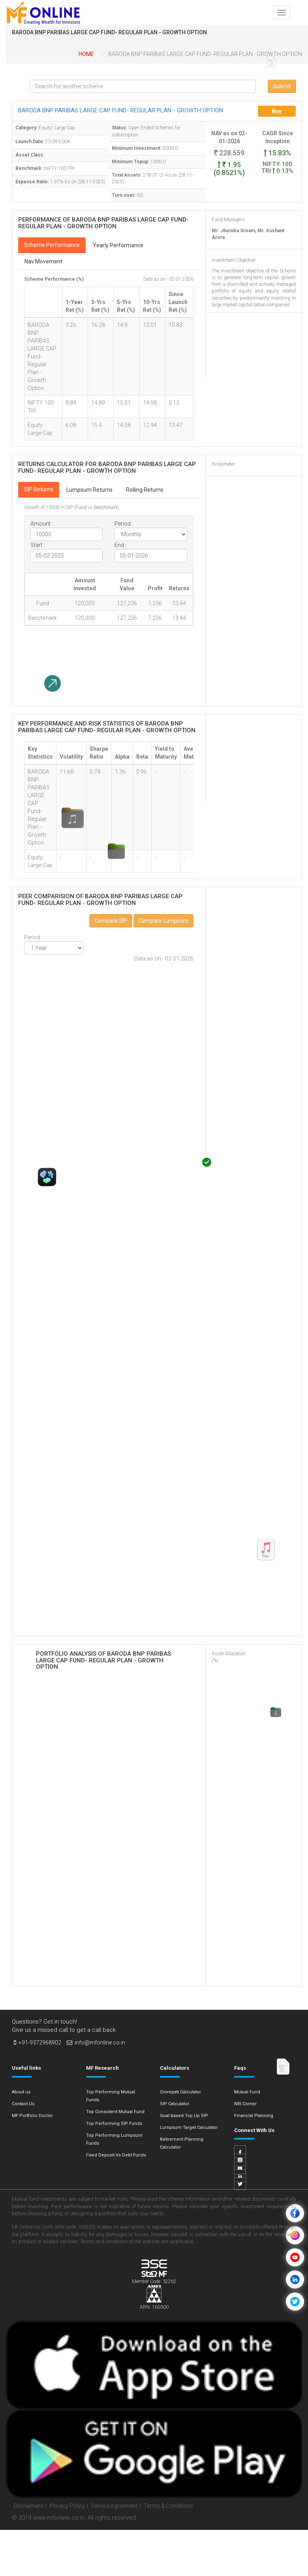 The height and width of the screenshot is (2576, 308). I want to click on a flac audio file, so click(266, 1549).